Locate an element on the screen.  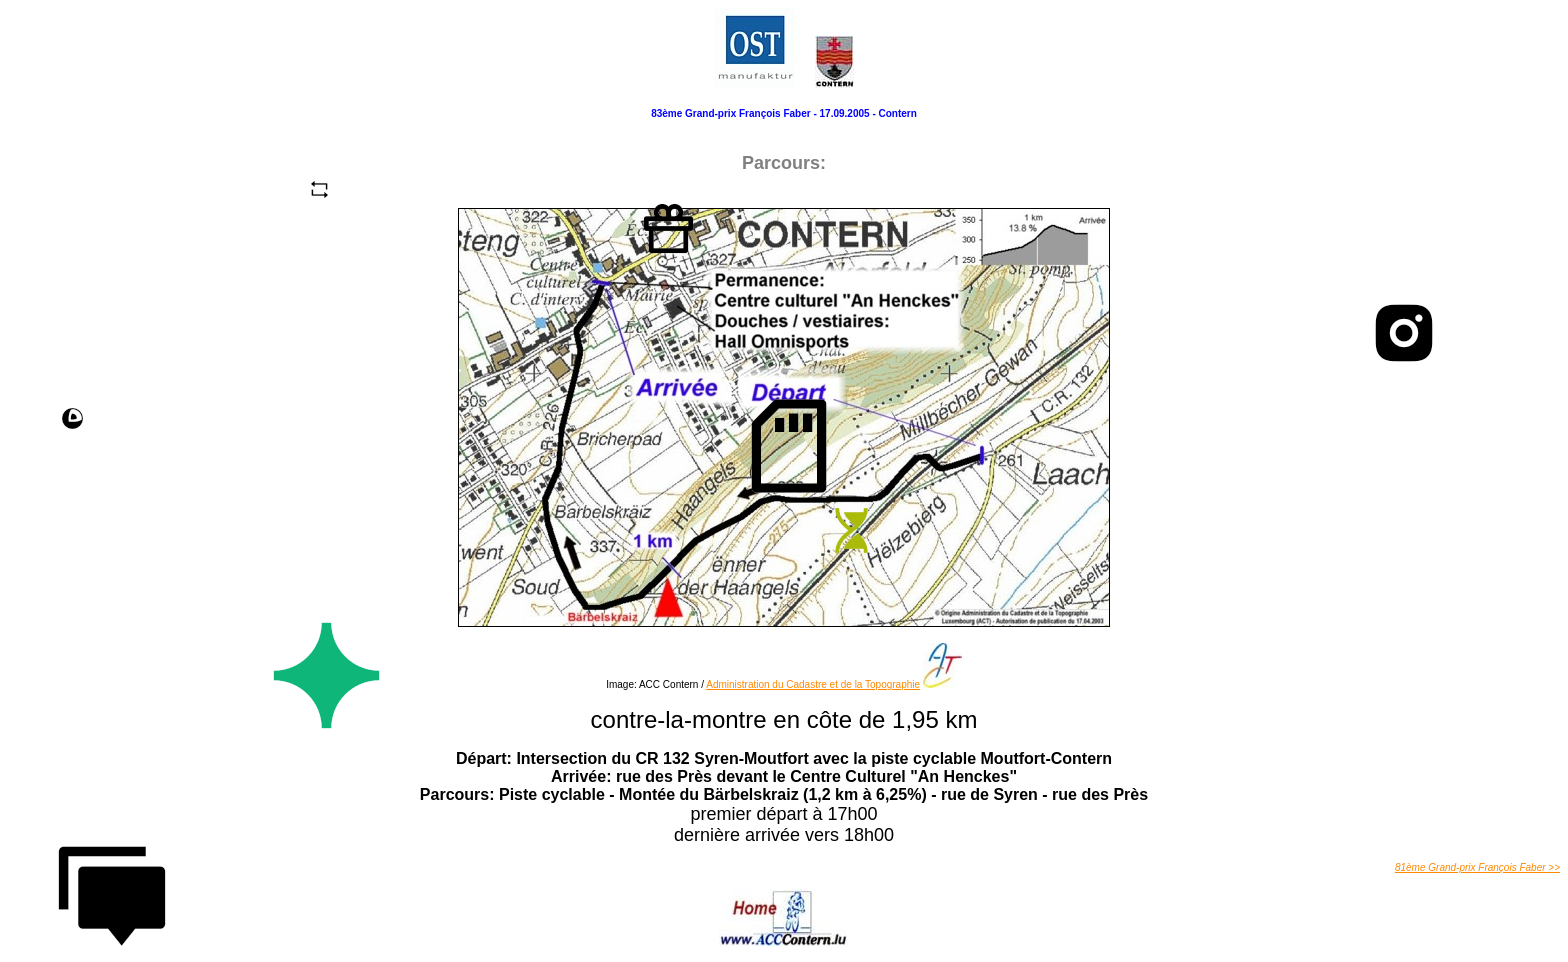
access genetic or DNA-related information is located at coordinates (851, 530).